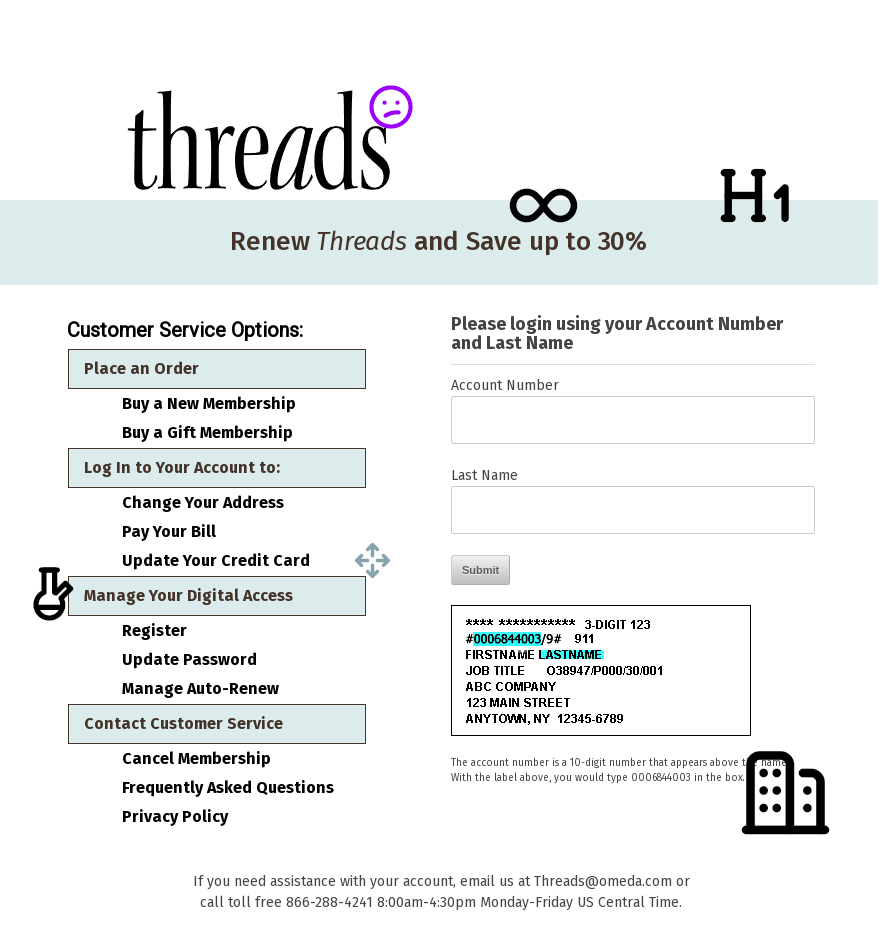  I want to click on expand to fullscreen mode, so click(372, 560).